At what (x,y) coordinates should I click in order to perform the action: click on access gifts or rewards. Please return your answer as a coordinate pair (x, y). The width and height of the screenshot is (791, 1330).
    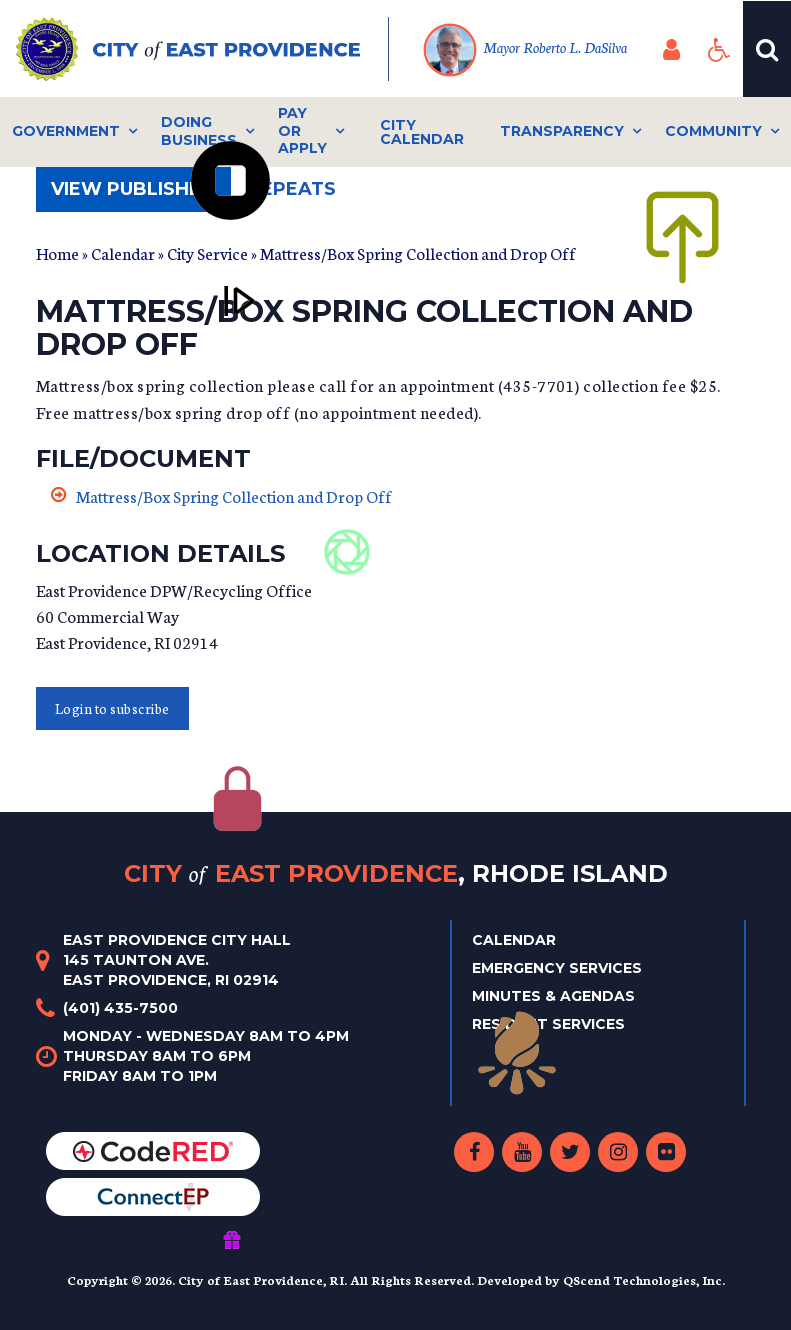
    Looking at the image, I should click on (232, 1240).